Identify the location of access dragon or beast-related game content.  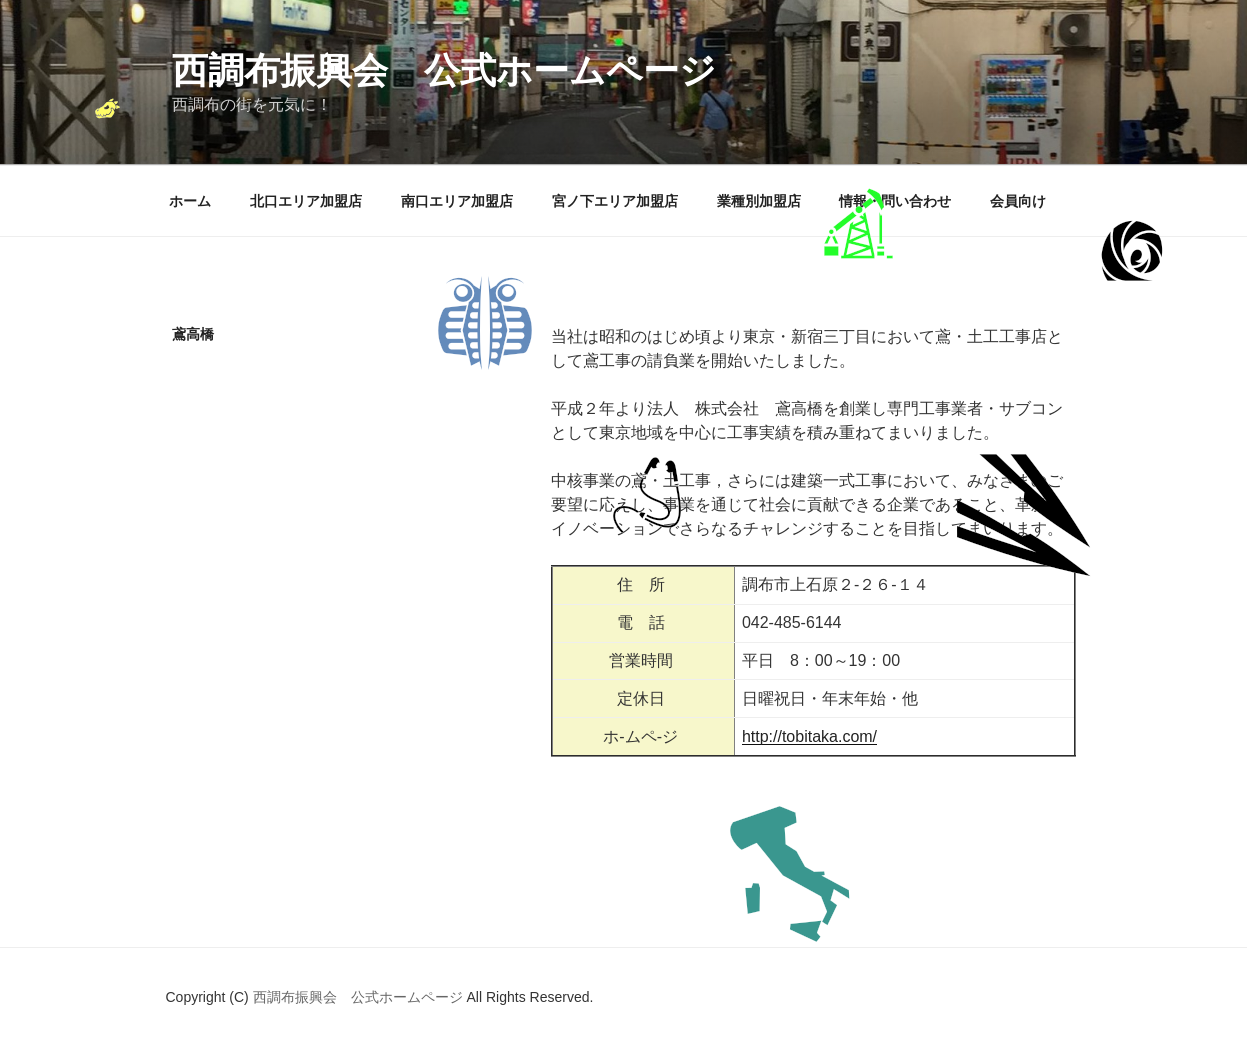
(107, 108).